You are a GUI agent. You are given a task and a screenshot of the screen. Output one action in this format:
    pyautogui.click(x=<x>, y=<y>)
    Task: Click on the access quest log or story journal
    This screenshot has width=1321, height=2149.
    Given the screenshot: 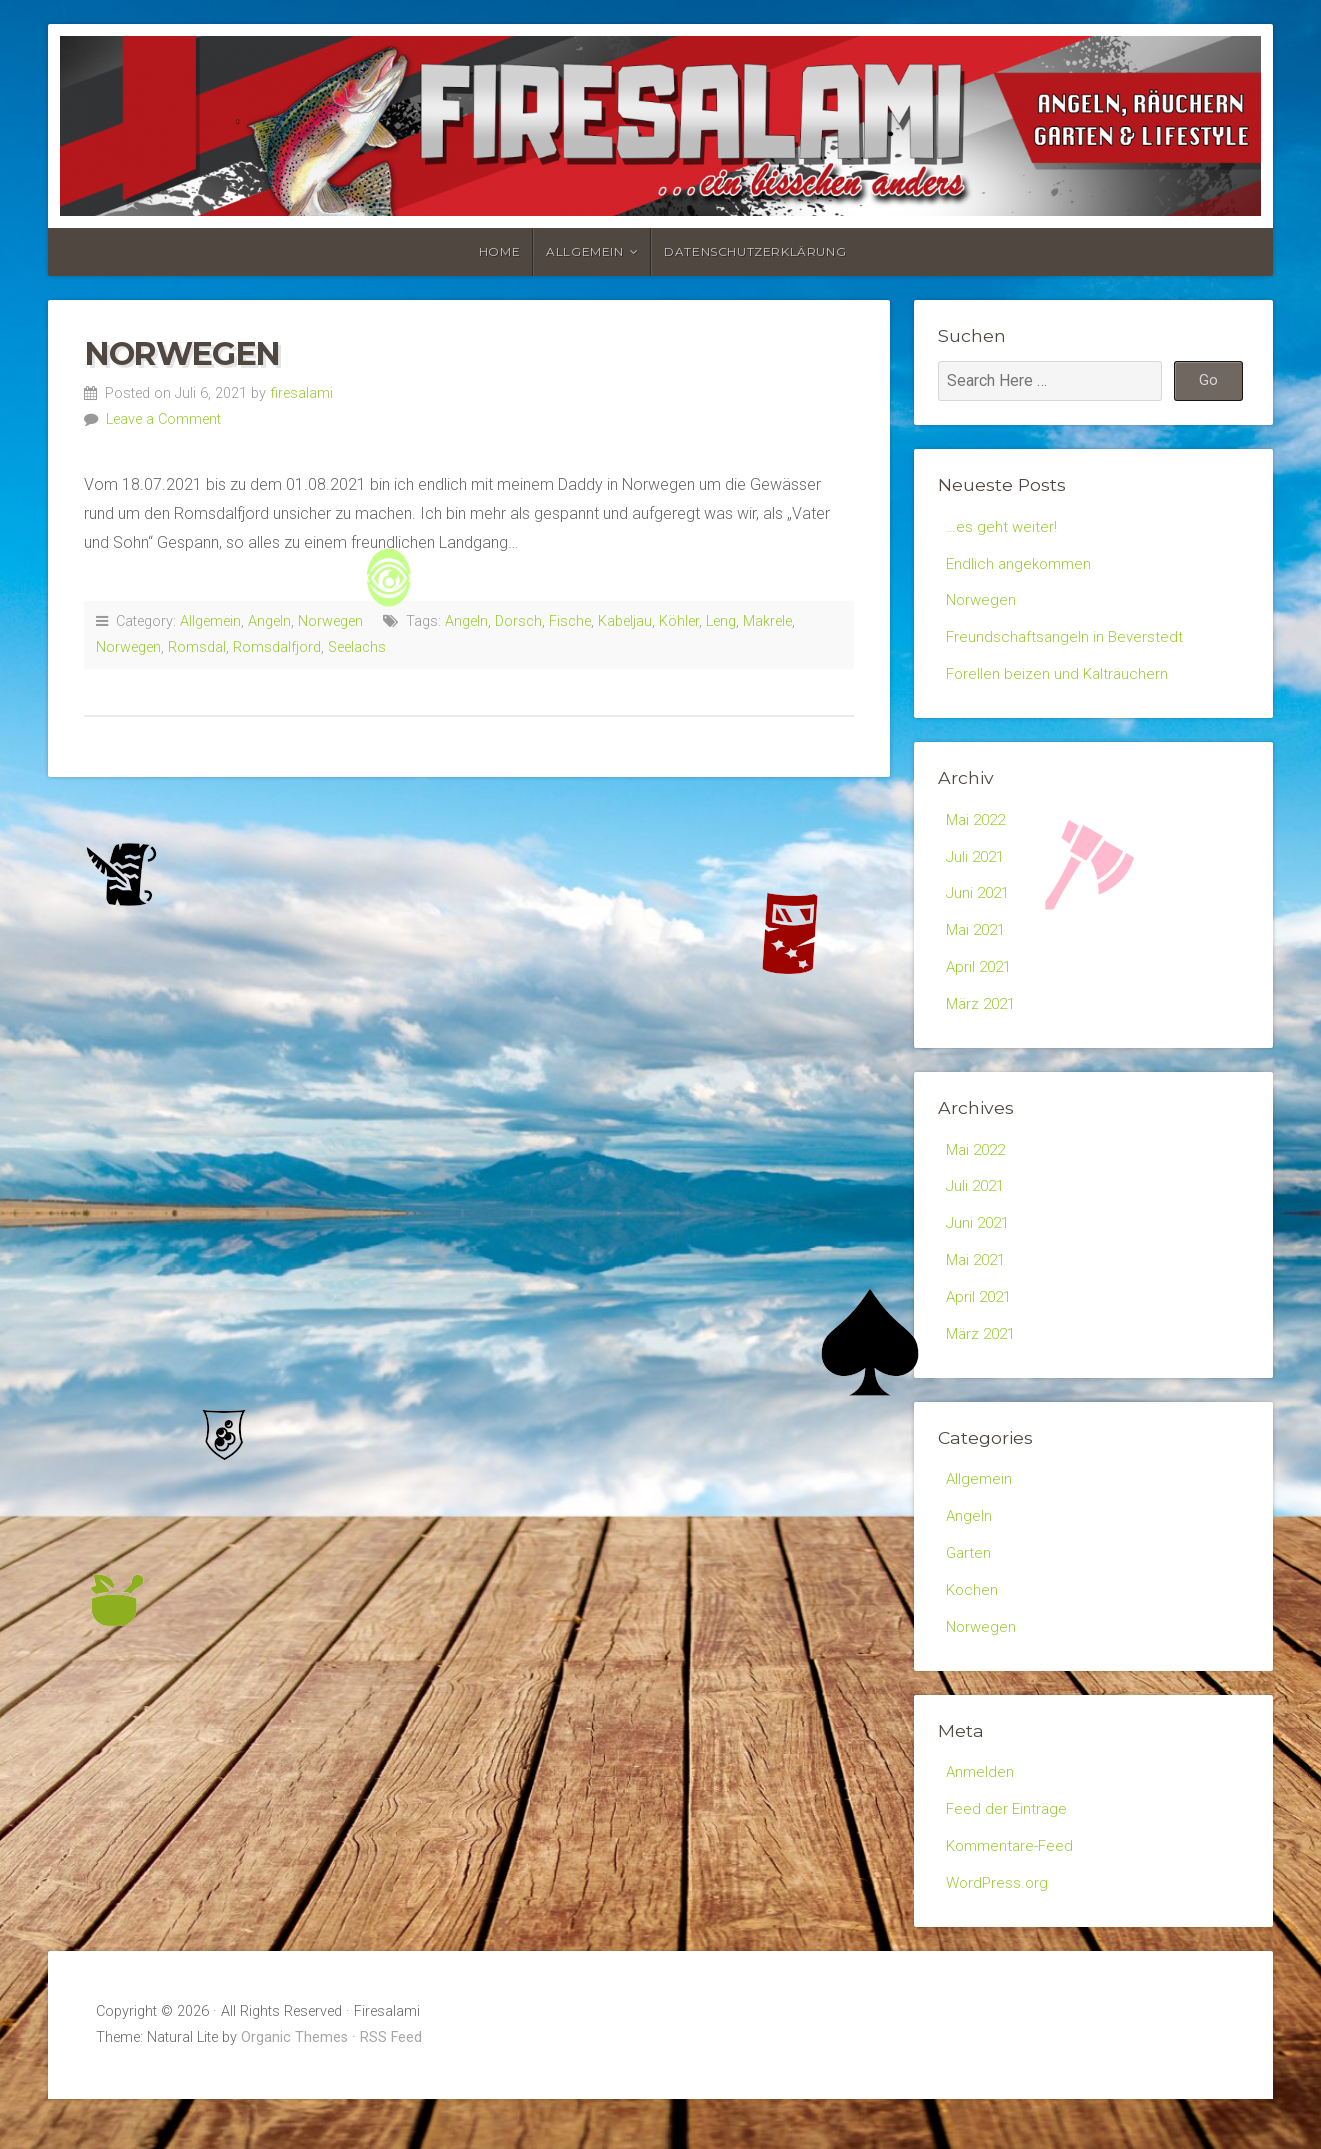 What is the action you would take?
    pyautogui.click(x=121, y=874)
    